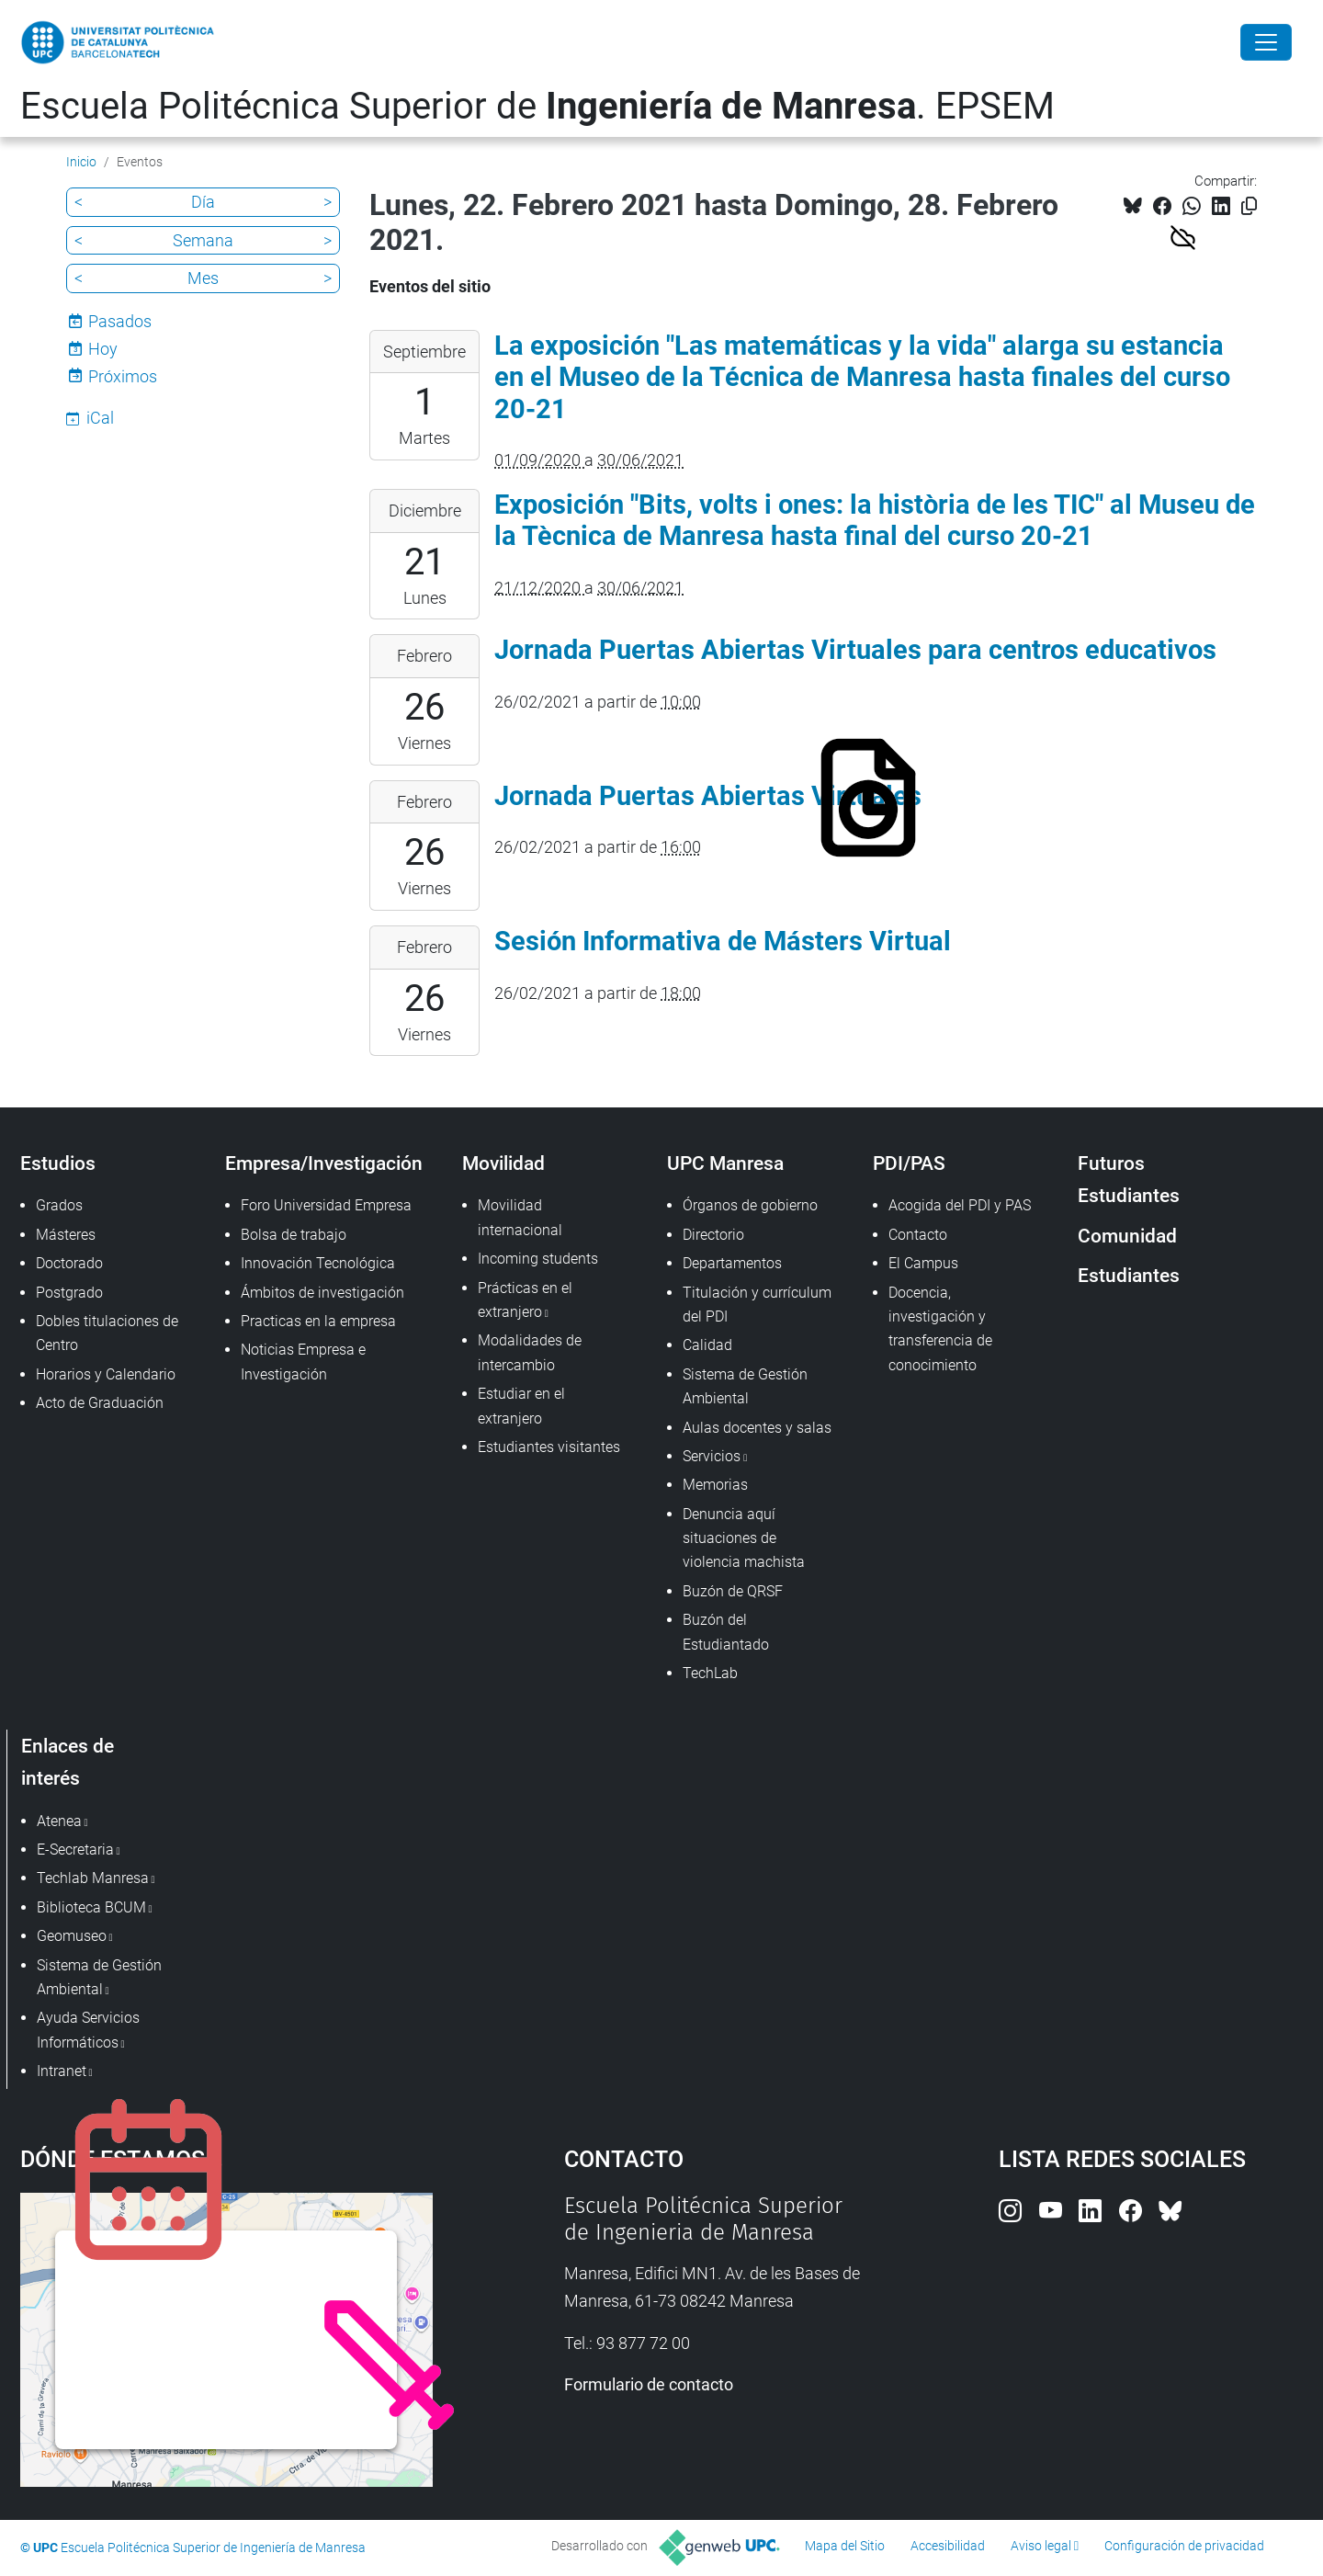 The width and height of the screenshot is (1323, 2576). Describe the element at coordinates (389, 2365) in the screenshot. I see `access weapons or combat features` at that location.